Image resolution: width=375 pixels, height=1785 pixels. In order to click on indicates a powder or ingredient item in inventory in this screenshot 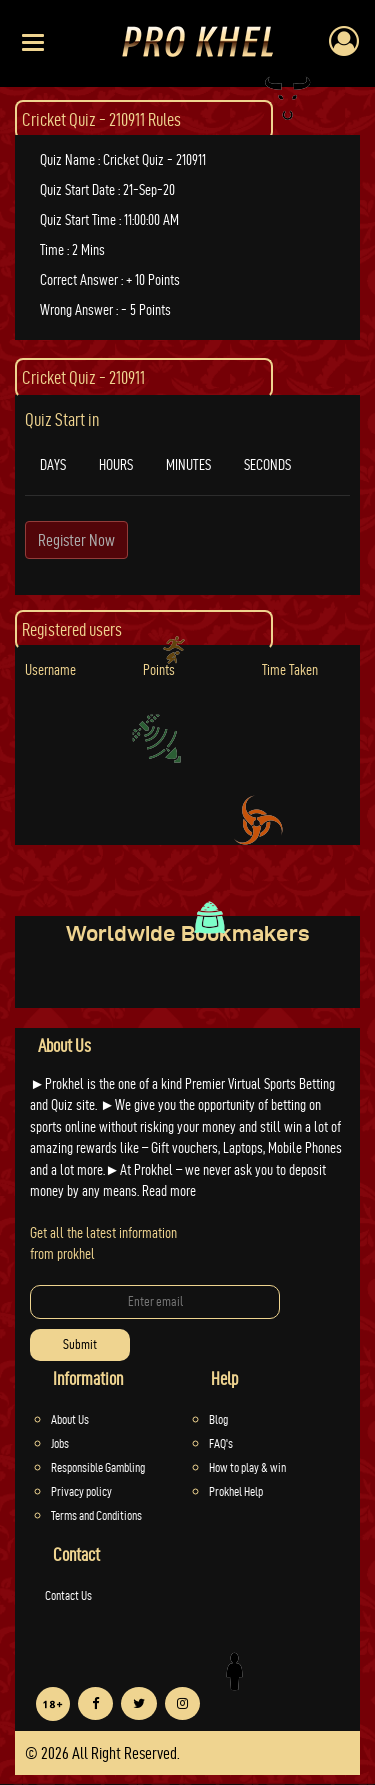, I will do `click(209, 916)`.